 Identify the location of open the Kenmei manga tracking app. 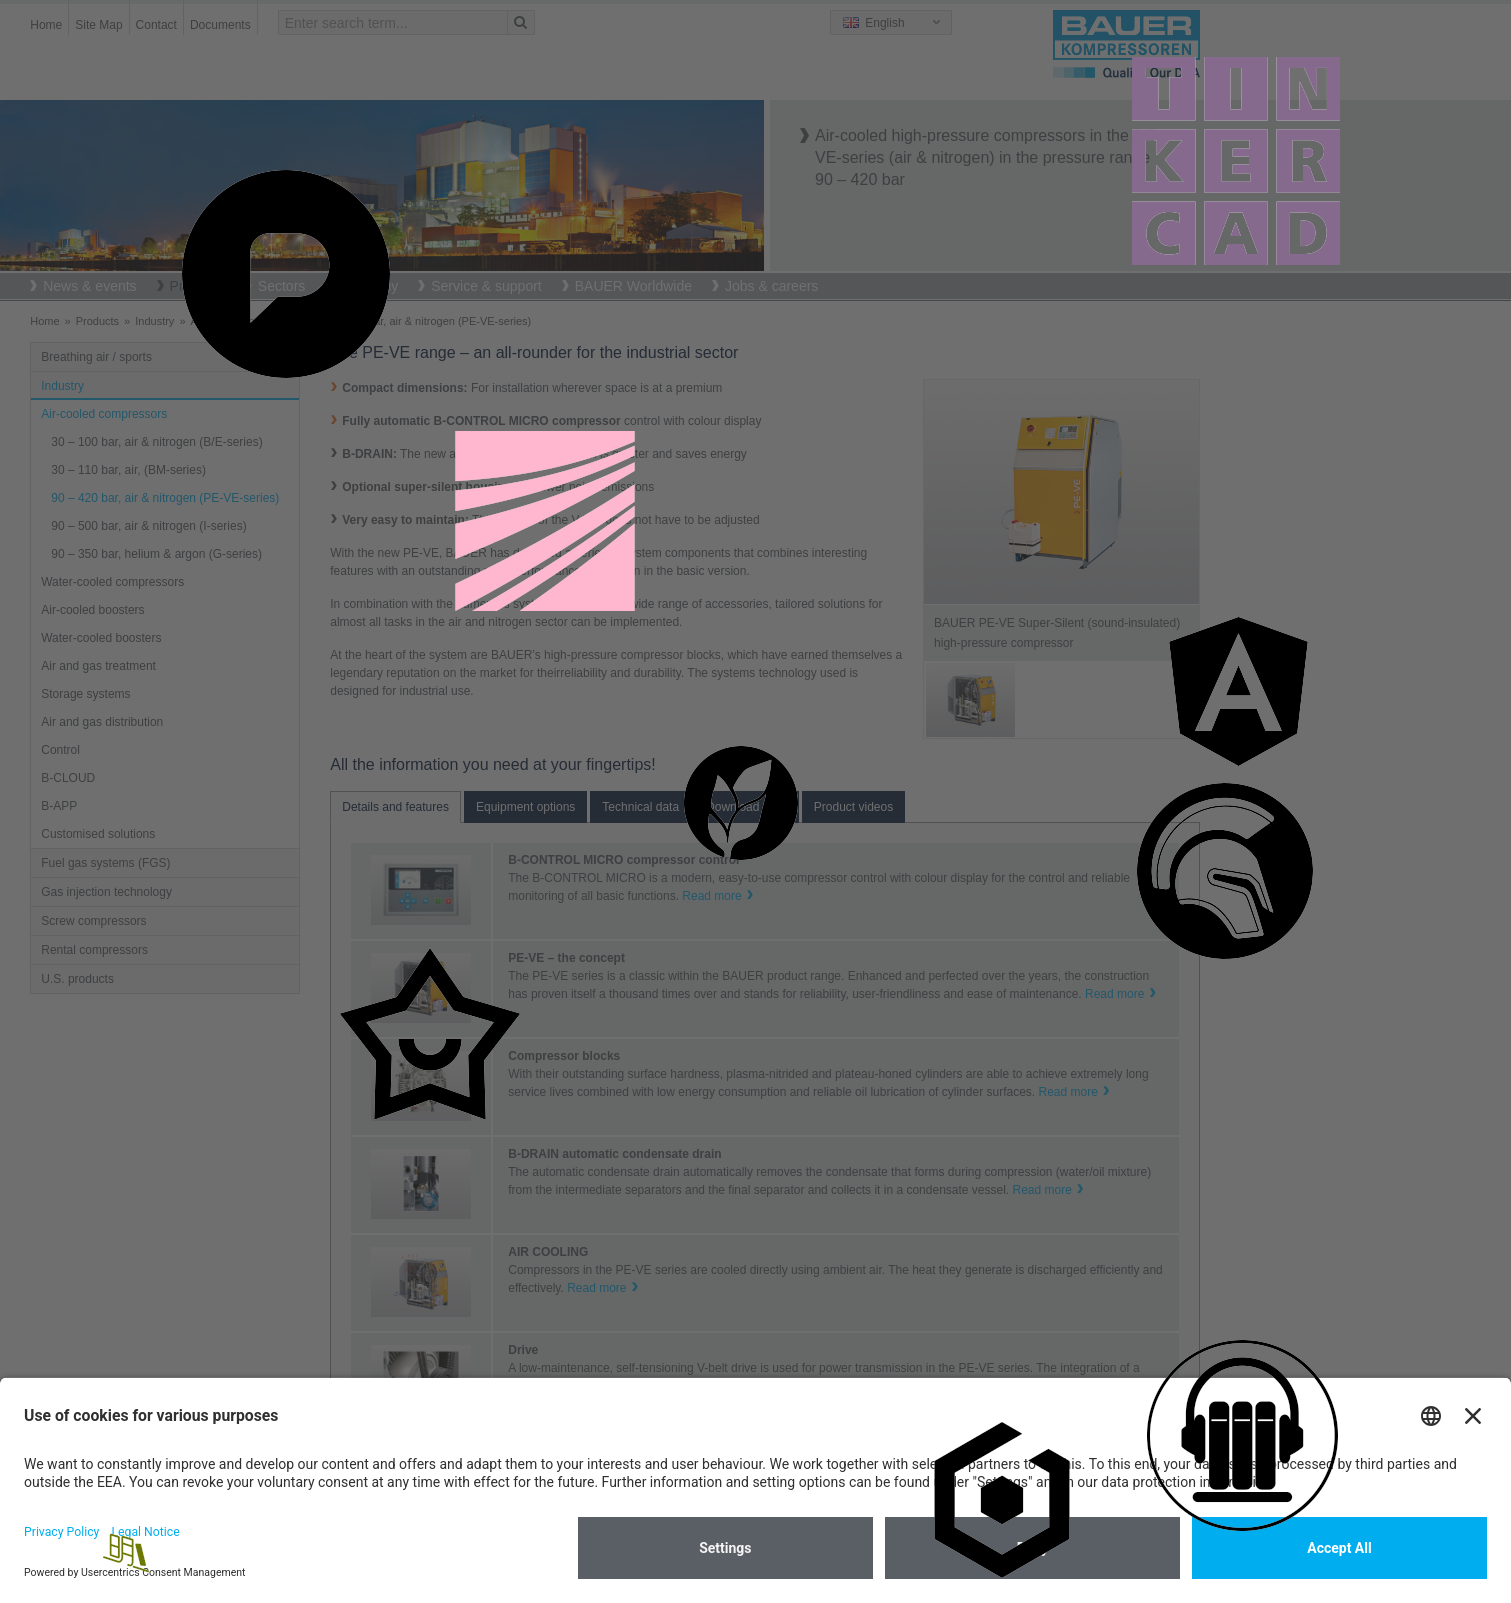
(126, 1553).